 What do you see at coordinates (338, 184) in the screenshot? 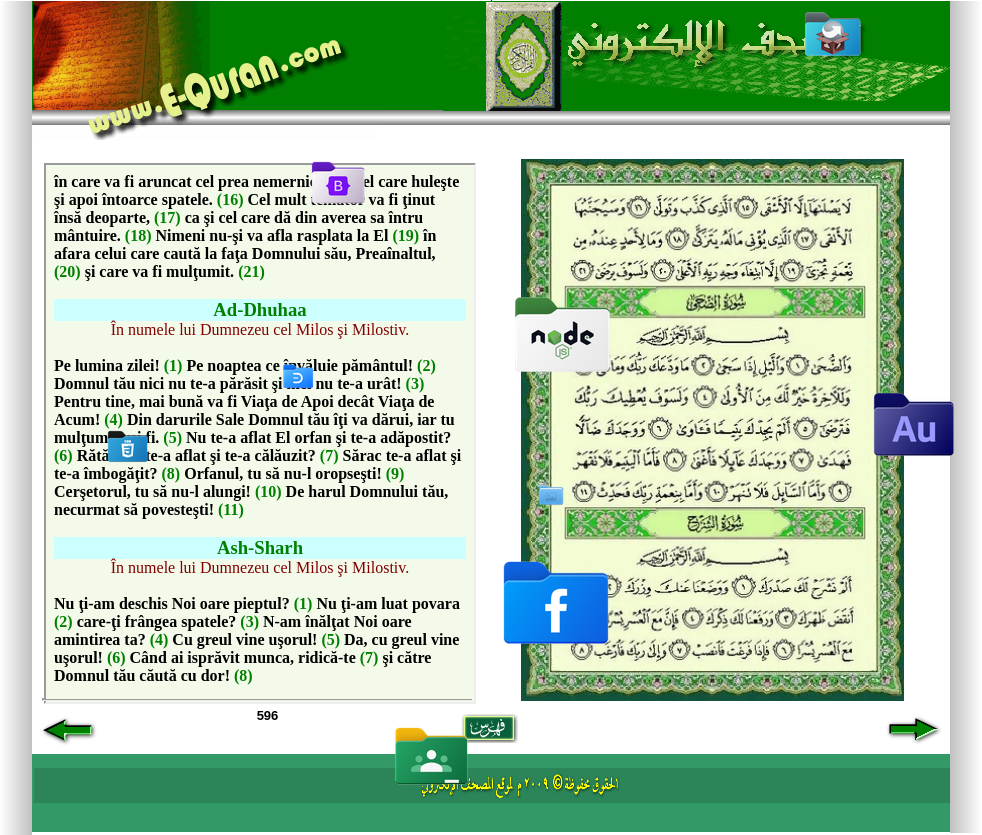
I see `open bootstrap framework project folder` at bounding box center [338, 184].